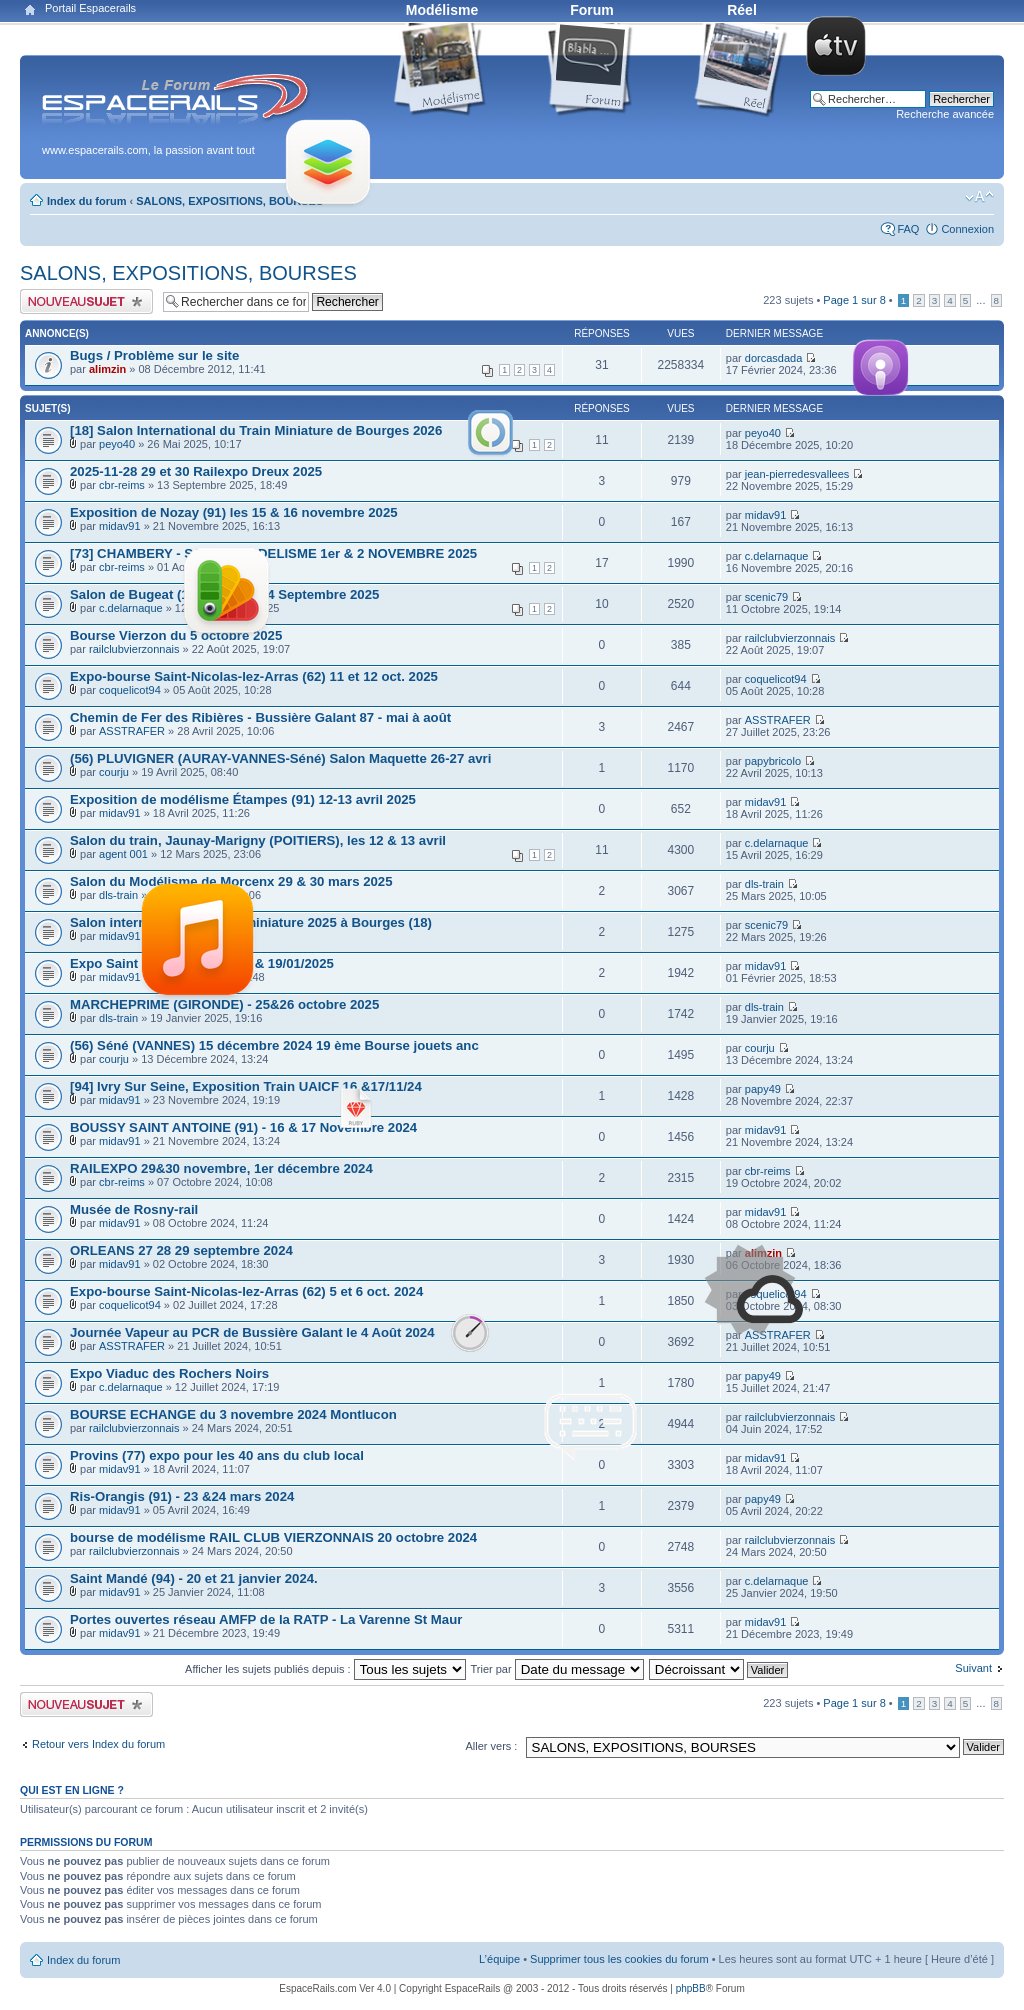  What do you see at coordinates (836, 46) in the screenshot?
I see `open the apple tv app` at bounding box center [836, 46].